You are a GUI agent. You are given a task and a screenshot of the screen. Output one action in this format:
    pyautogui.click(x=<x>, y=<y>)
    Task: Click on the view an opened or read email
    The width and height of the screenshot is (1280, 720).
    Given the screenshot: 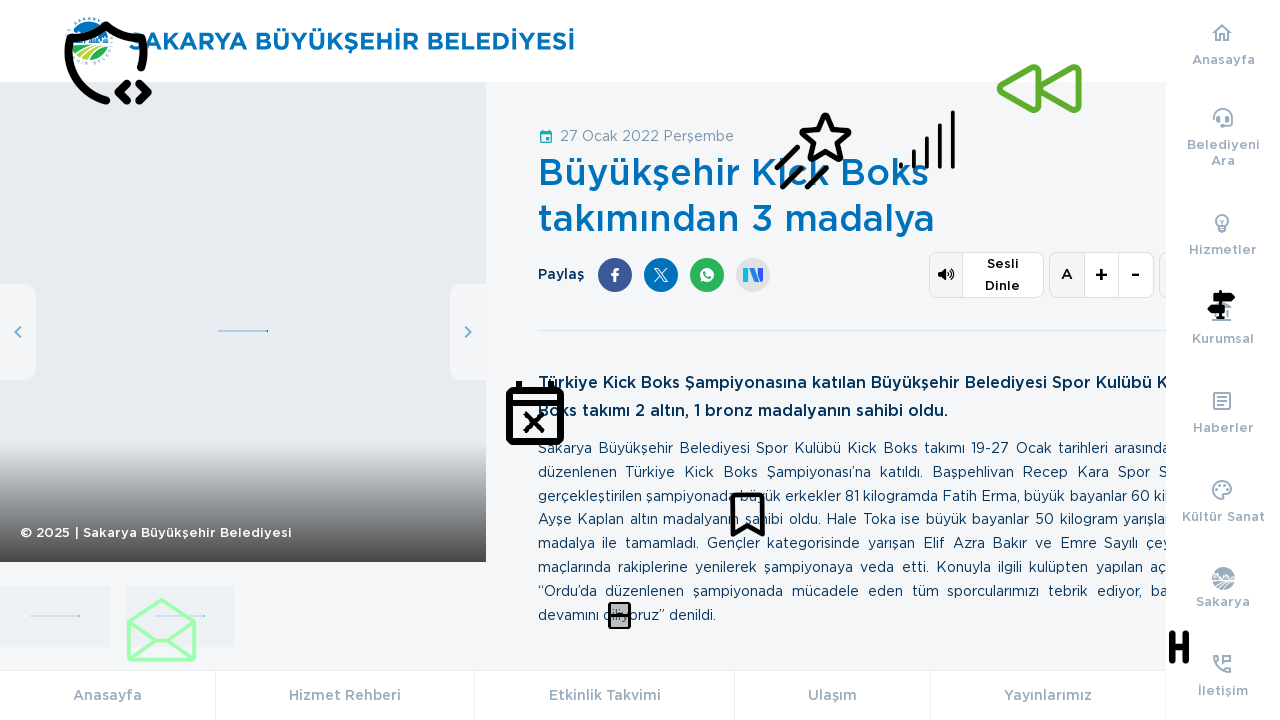 What is the action you would take?
    pyautogui.click(x=161, y=632)
    